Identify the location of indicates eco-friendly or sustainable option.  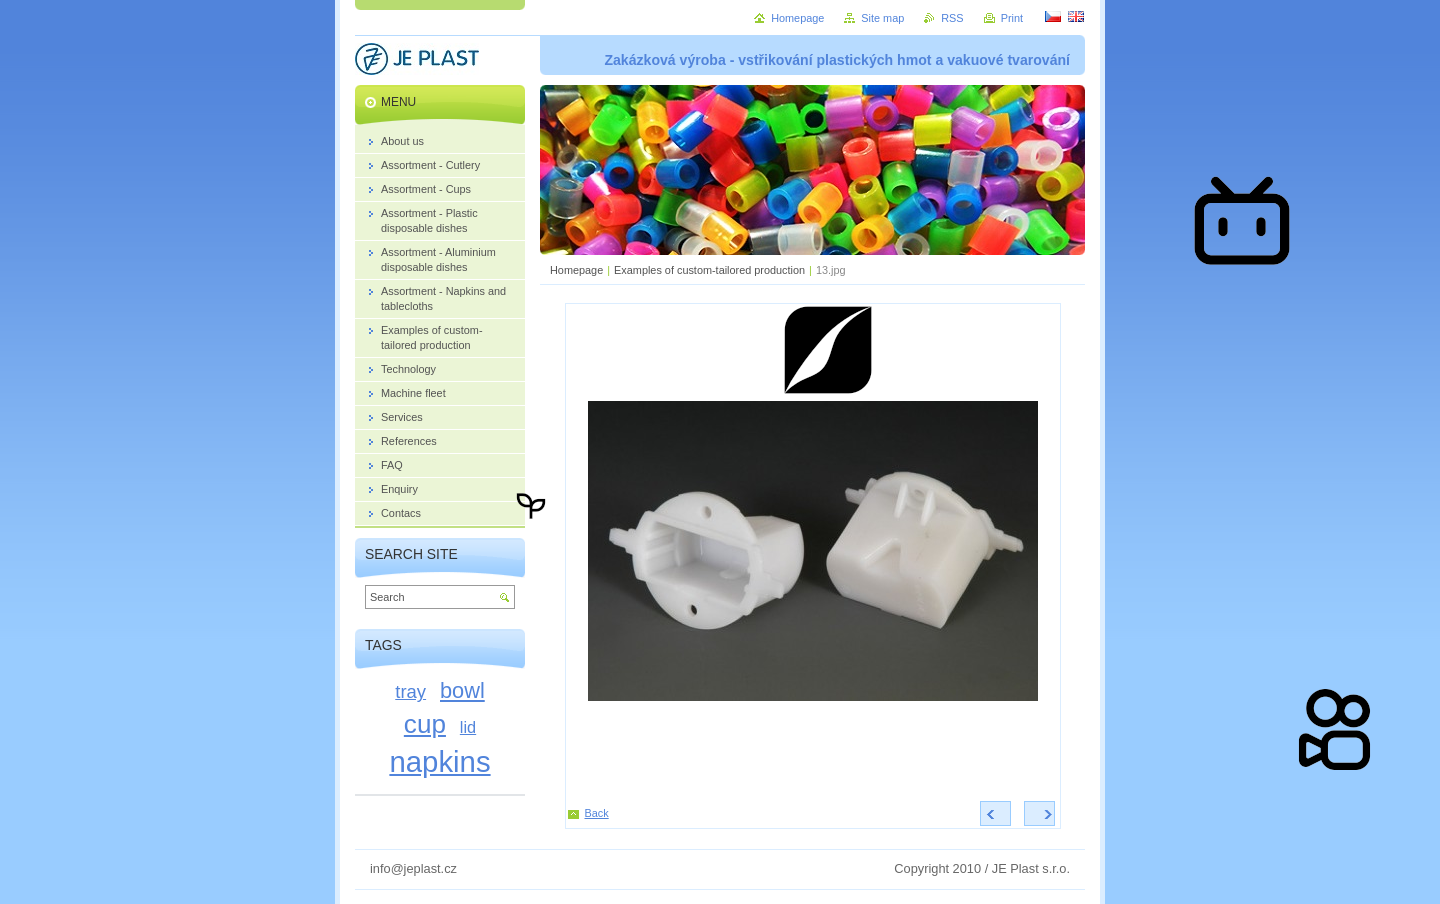
(531, 506).